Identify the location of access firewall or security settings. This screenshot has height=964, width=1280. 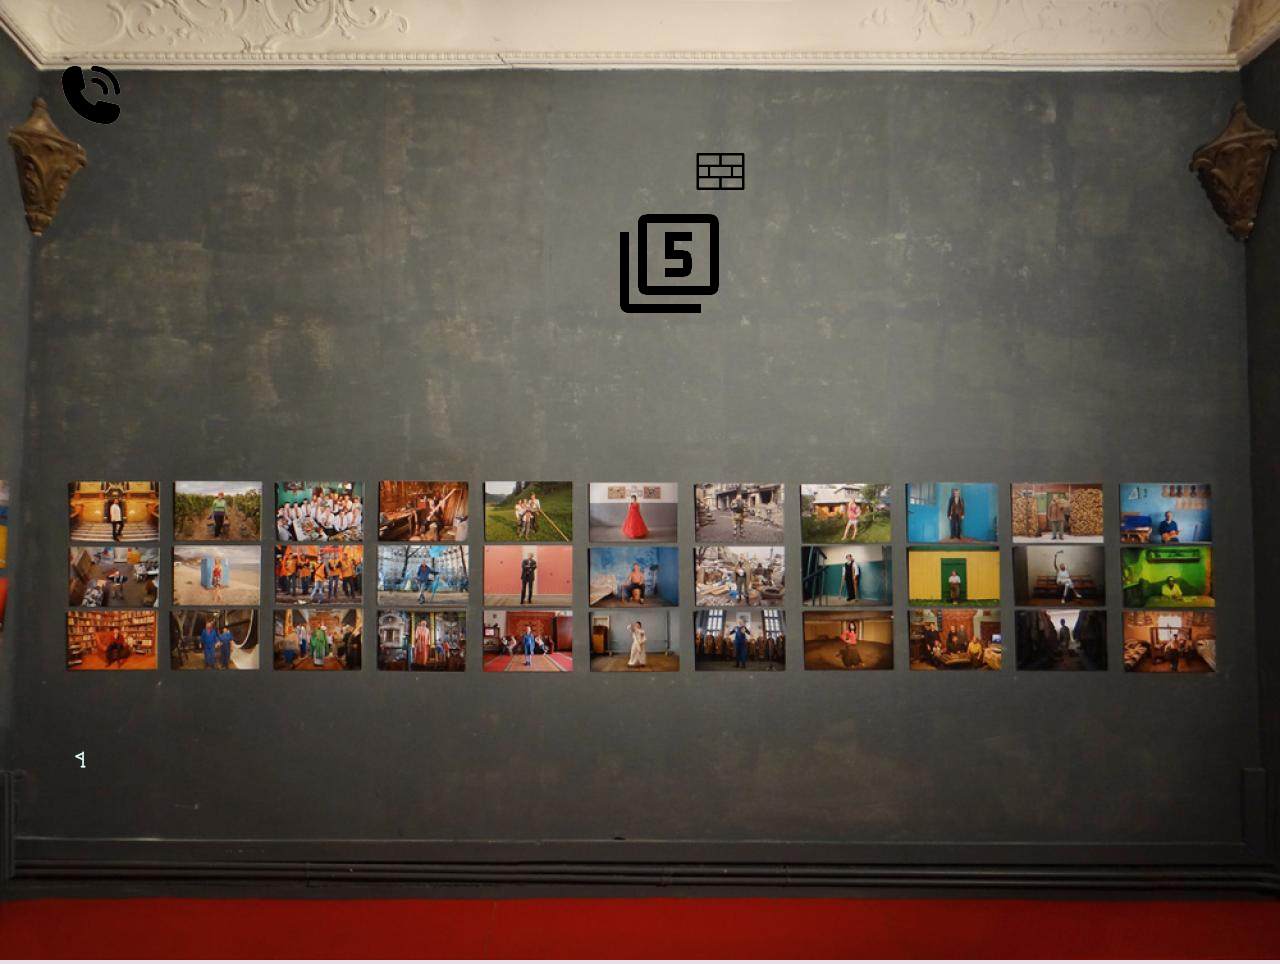
(720, 171).